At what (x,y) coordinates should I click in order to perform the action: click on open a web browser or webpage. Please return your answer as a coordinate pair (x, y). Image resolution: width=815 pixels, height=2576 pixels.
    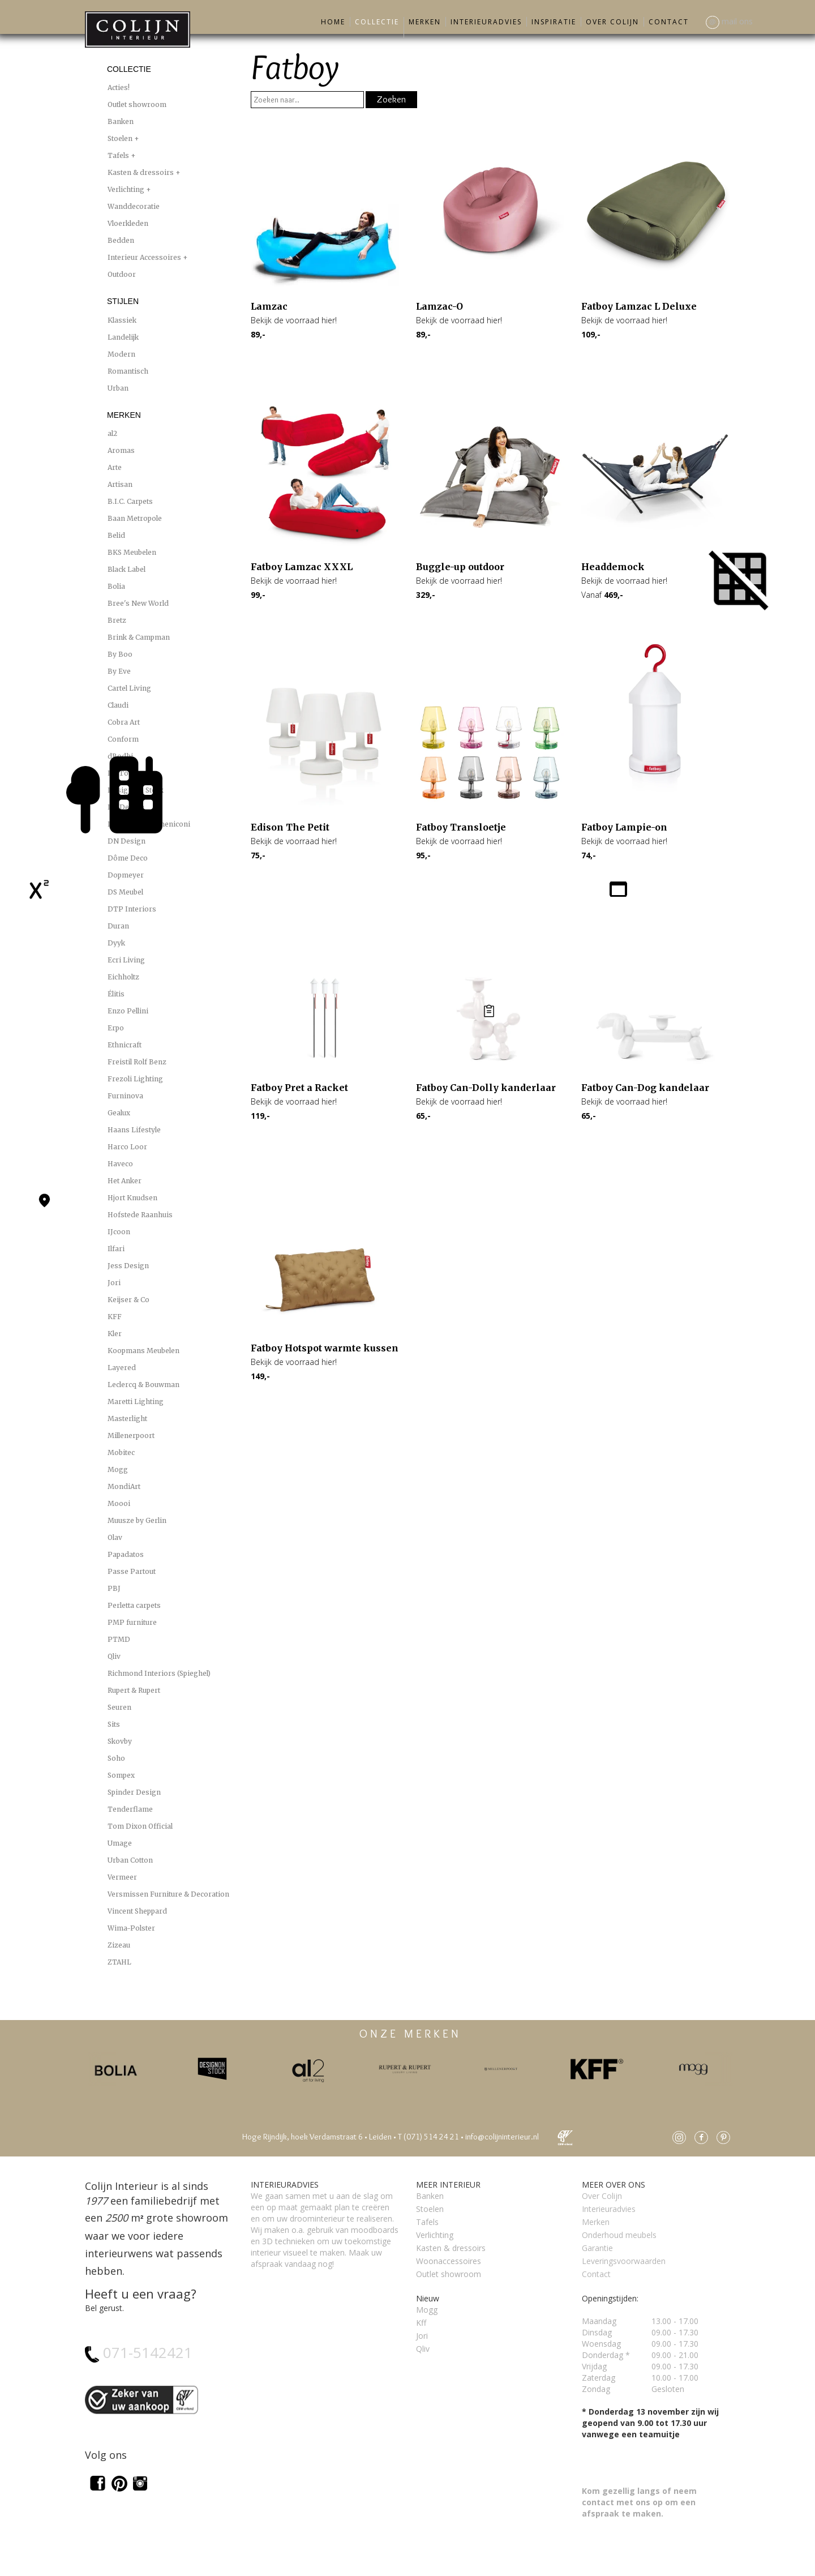
    Looking at the image, I should click on (618, 889).